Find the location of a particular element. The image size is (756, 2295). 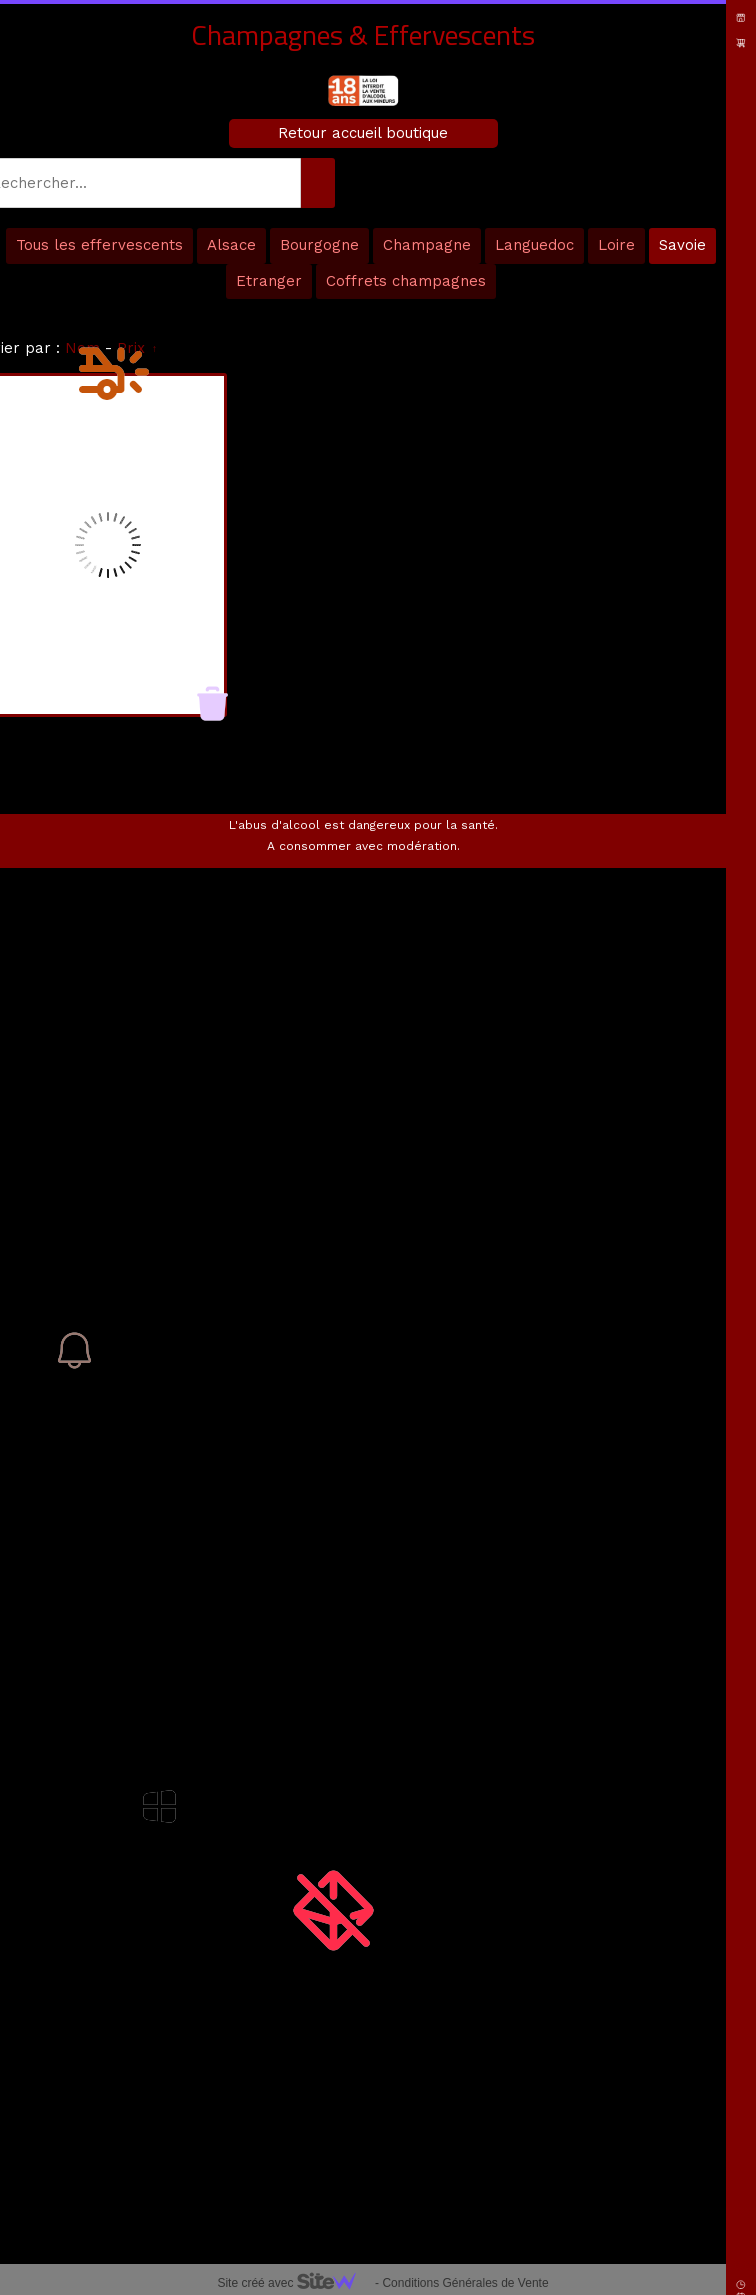

windows operating system logo is located at coordinates (159, 1806).